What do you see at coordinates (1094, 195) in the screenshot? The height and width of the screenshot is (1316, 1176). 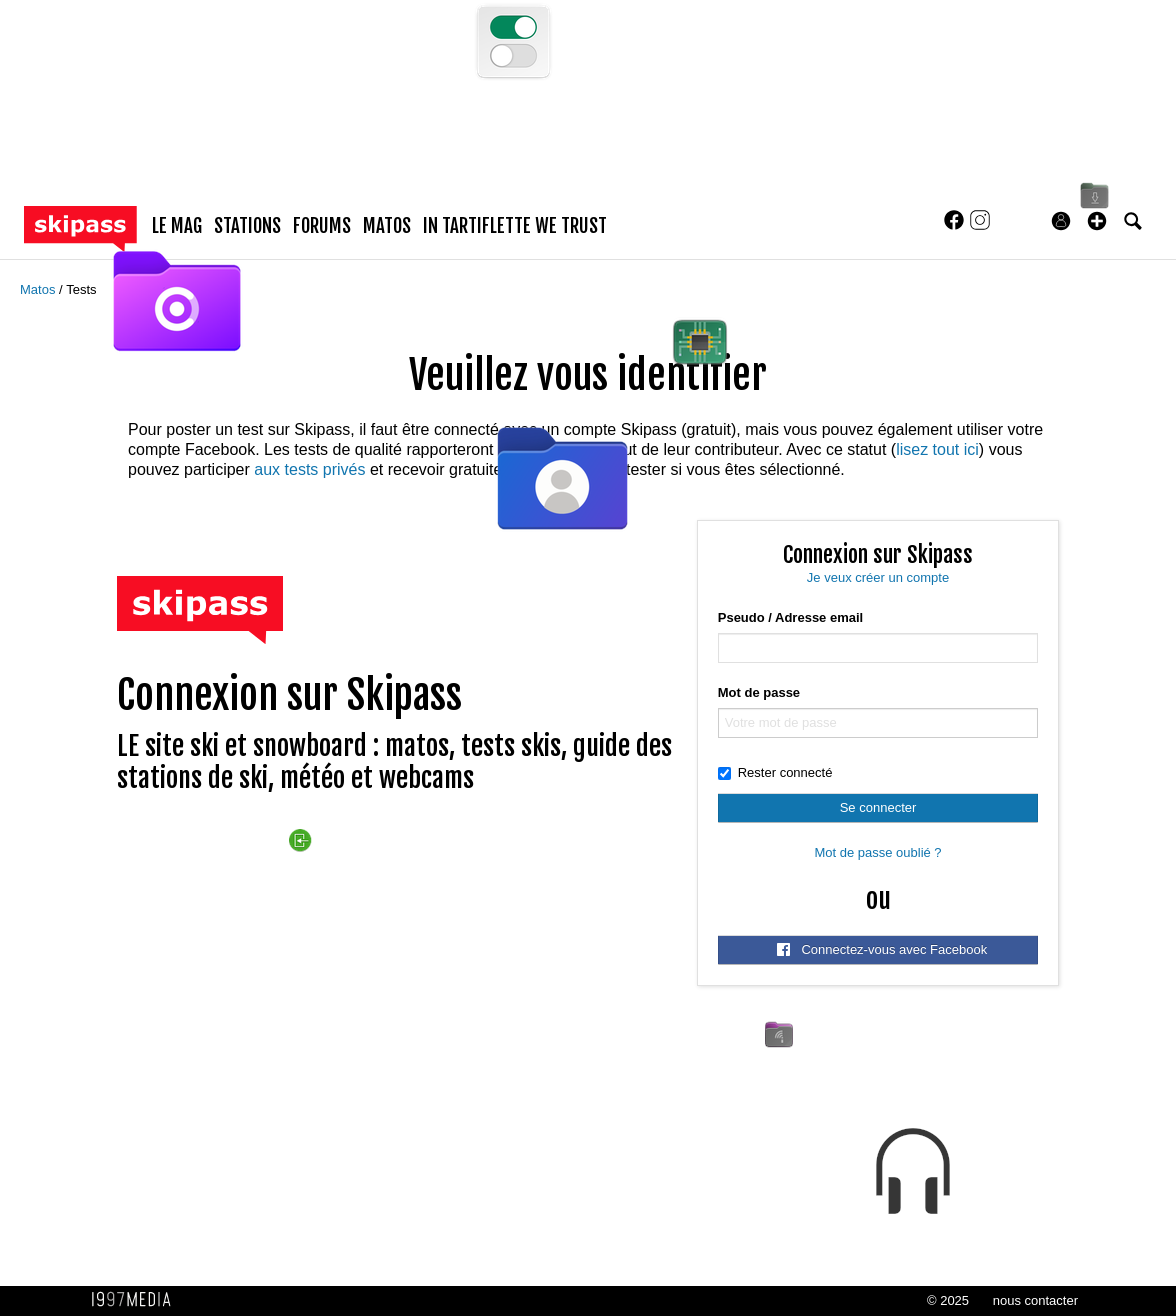 I see `open downloads folder` at bounding box center [1094, 195].